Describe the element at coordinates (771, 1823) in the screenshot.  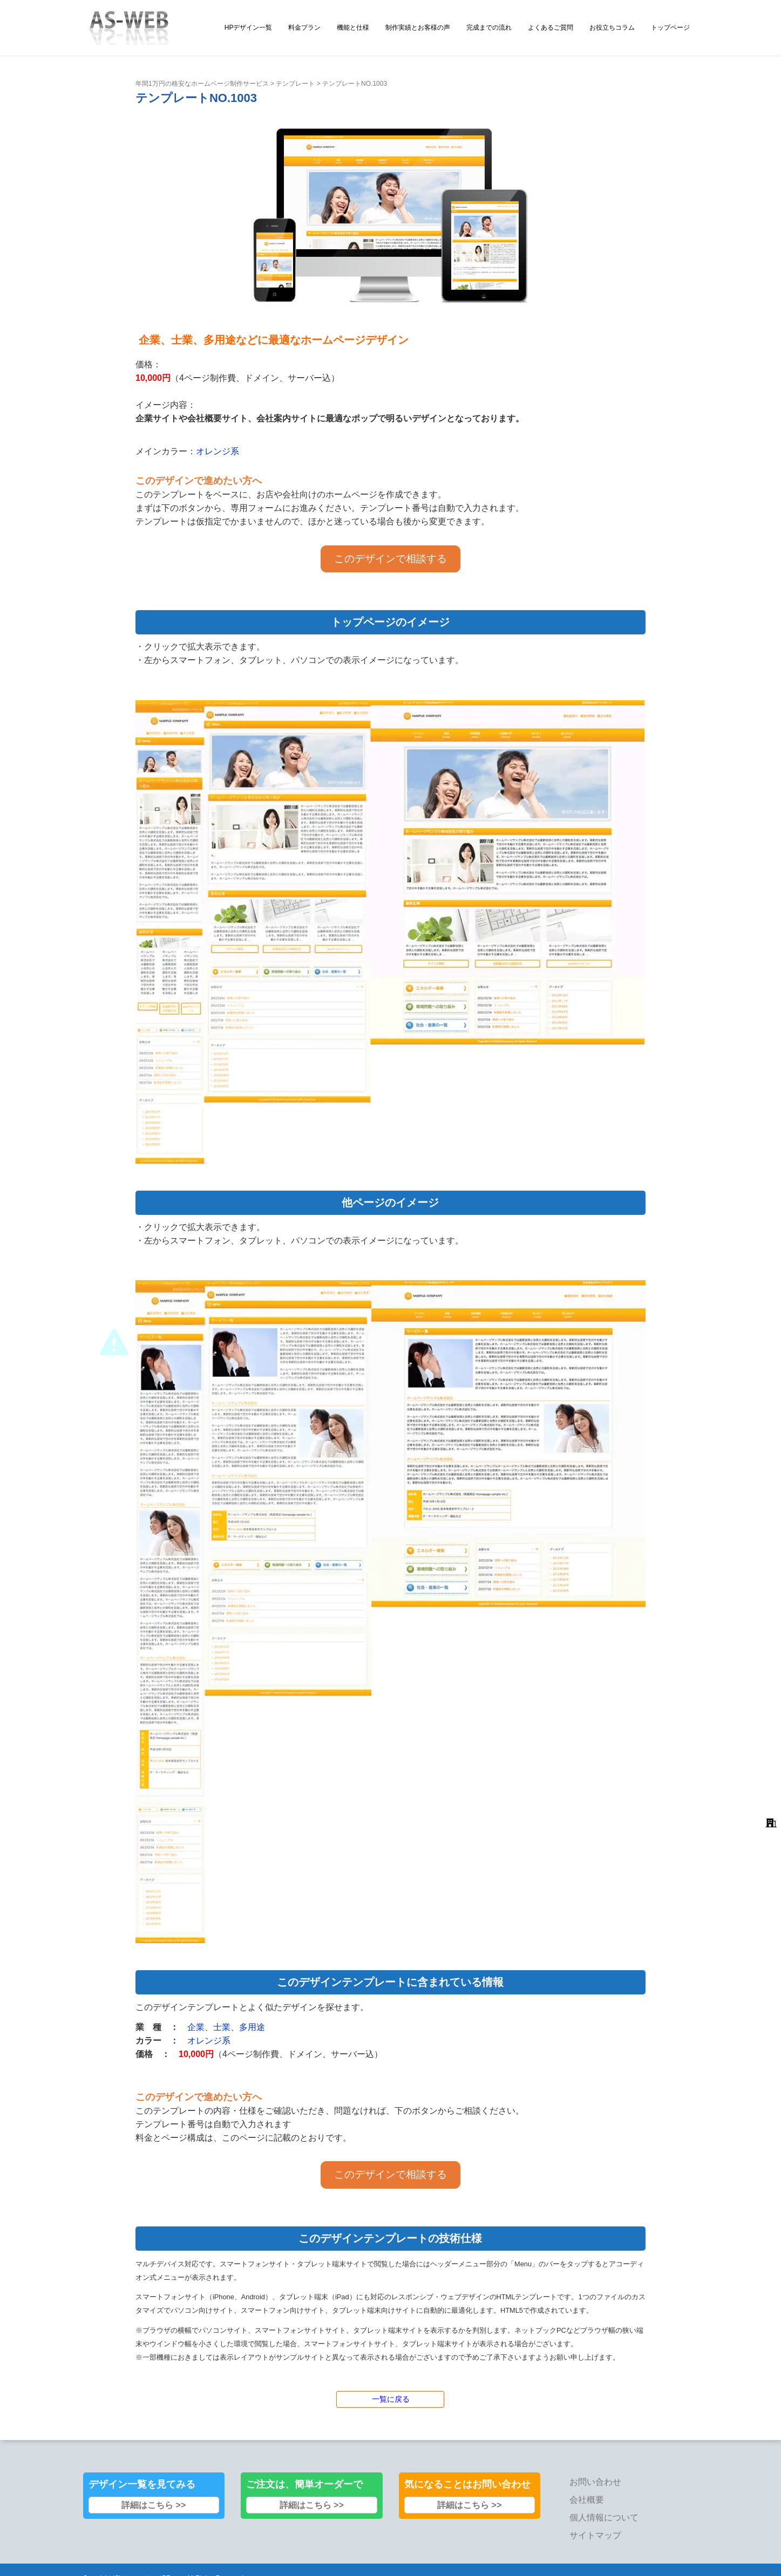
I see `view office or workplace location` at that location.